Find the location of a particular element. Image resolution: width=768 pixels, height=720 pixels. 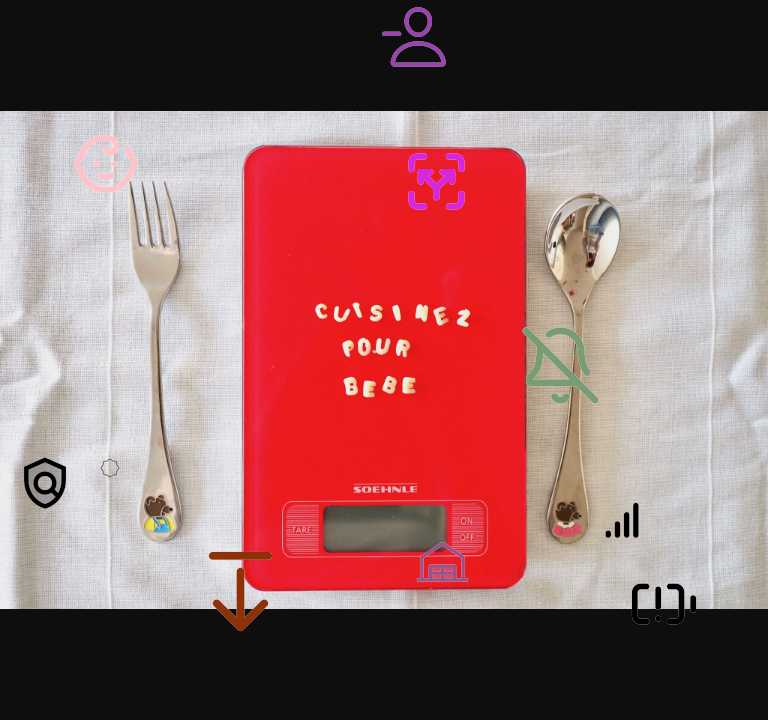

indicates low battery warning is located at coordinates (664, 604).